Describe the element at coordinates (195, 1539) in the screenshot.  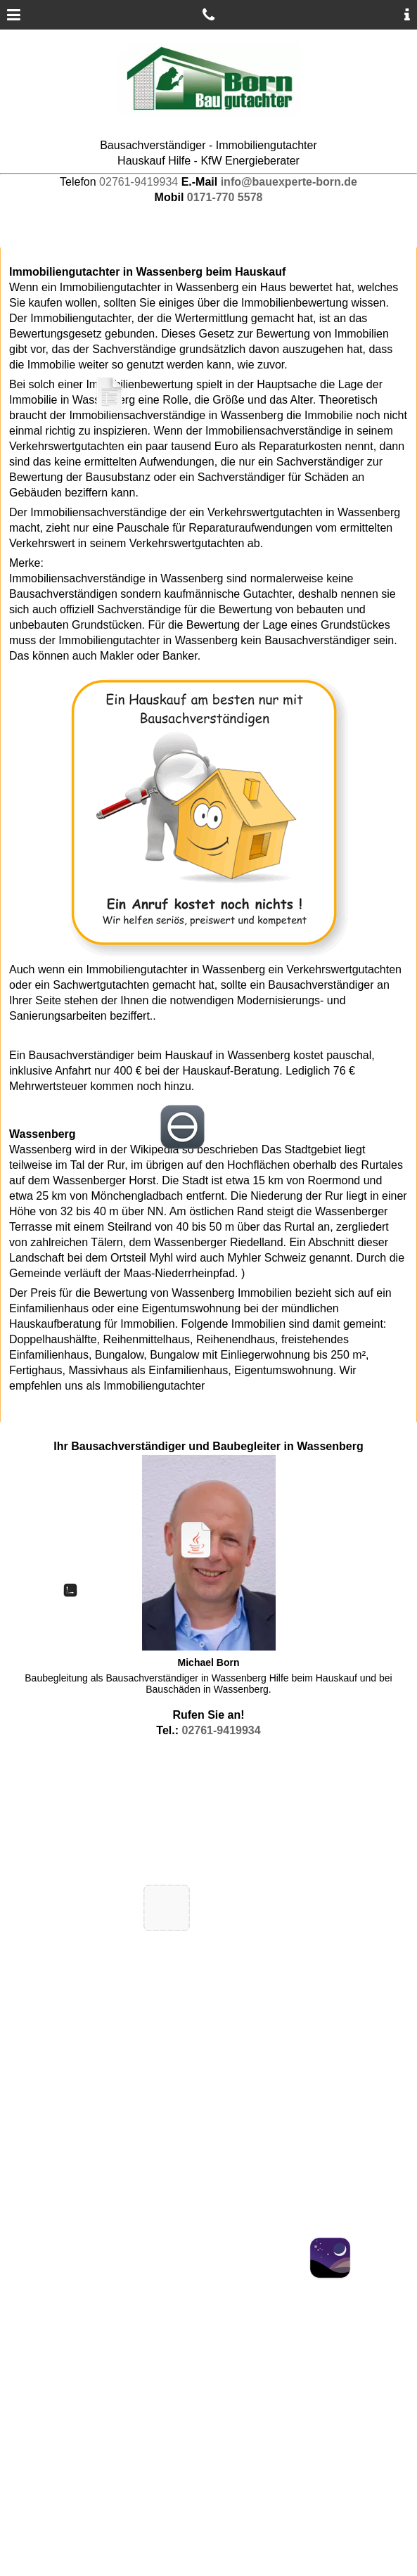
I see `a java source code file` at that location.